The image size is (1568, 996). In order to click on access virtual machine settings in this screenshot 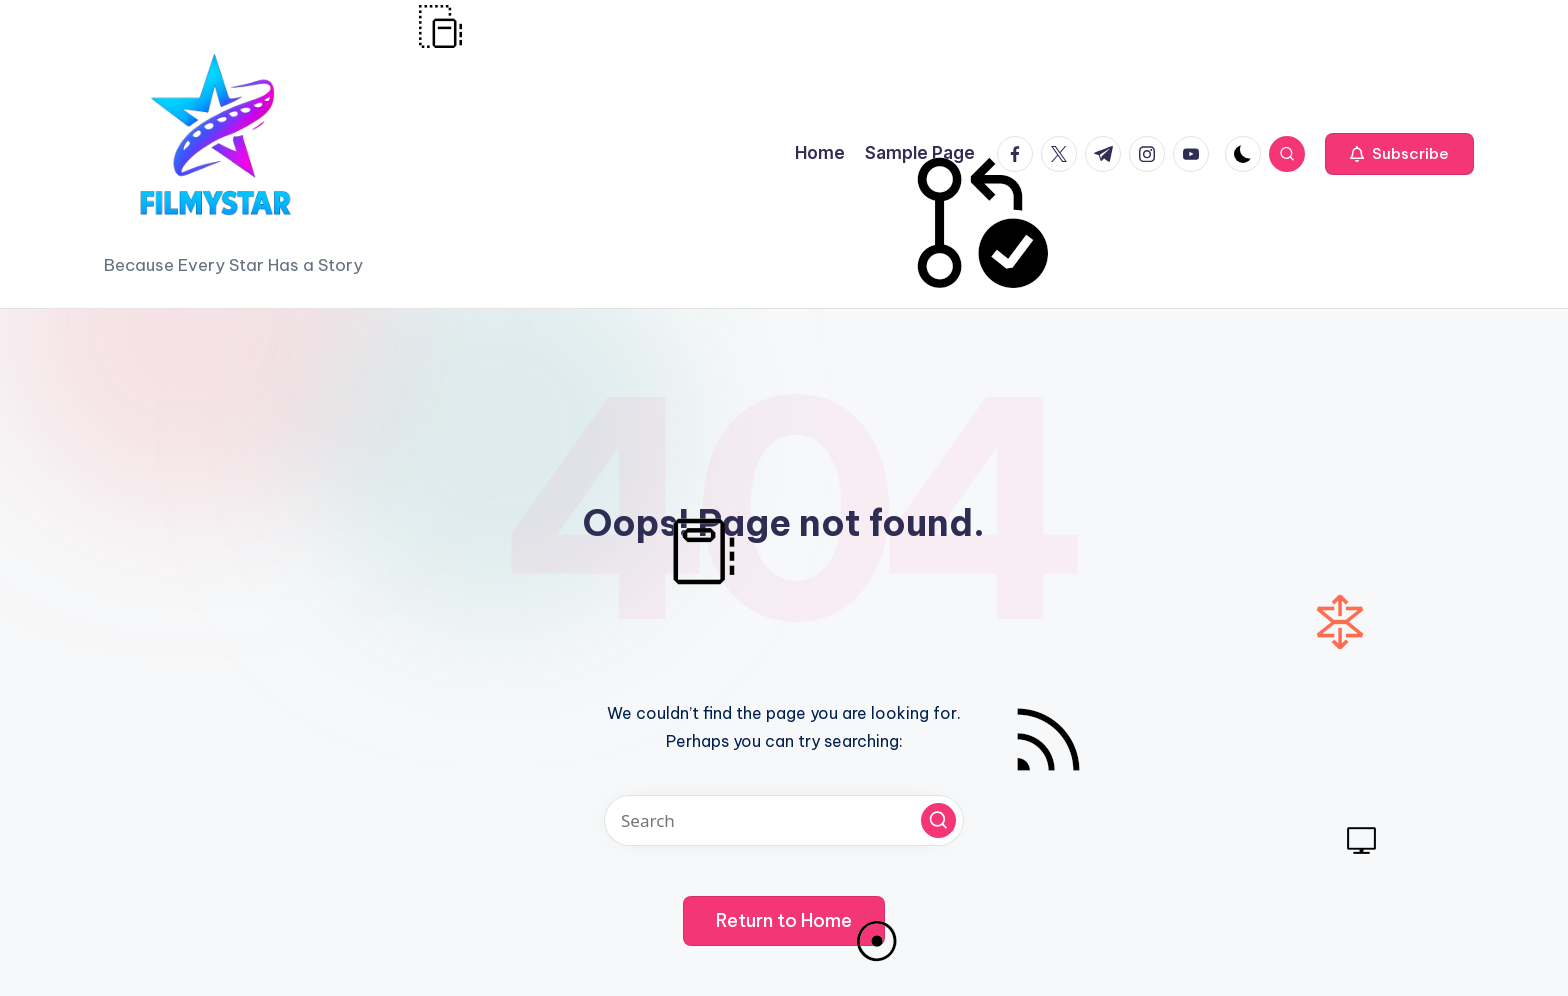, I will do `click(1361, 839)`.